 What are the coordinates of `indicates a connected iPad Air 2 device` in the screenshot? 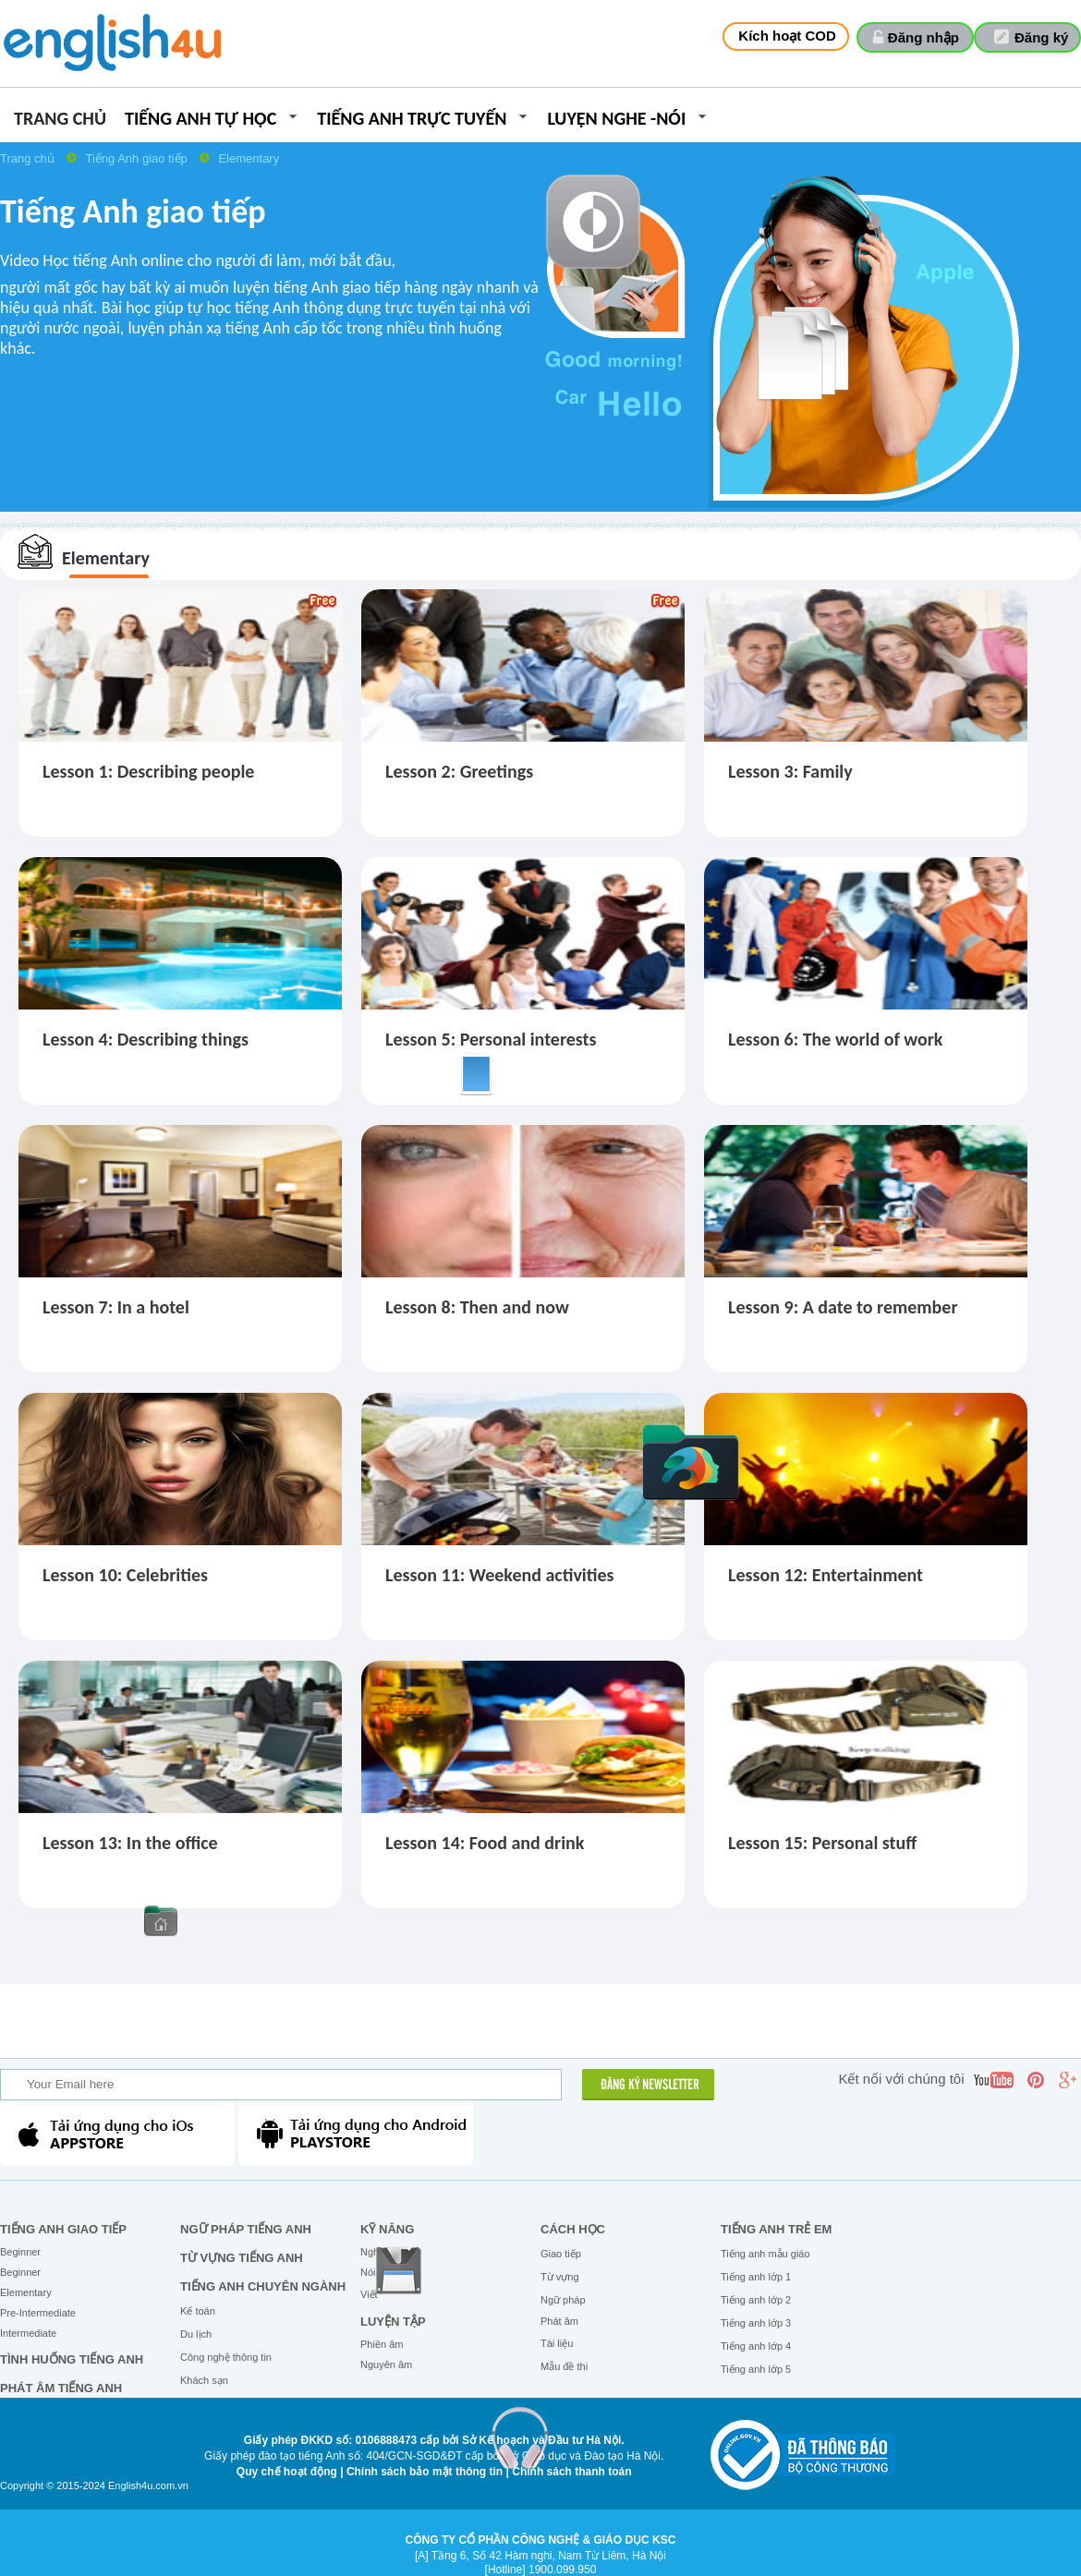 It's located at (476, 1073).